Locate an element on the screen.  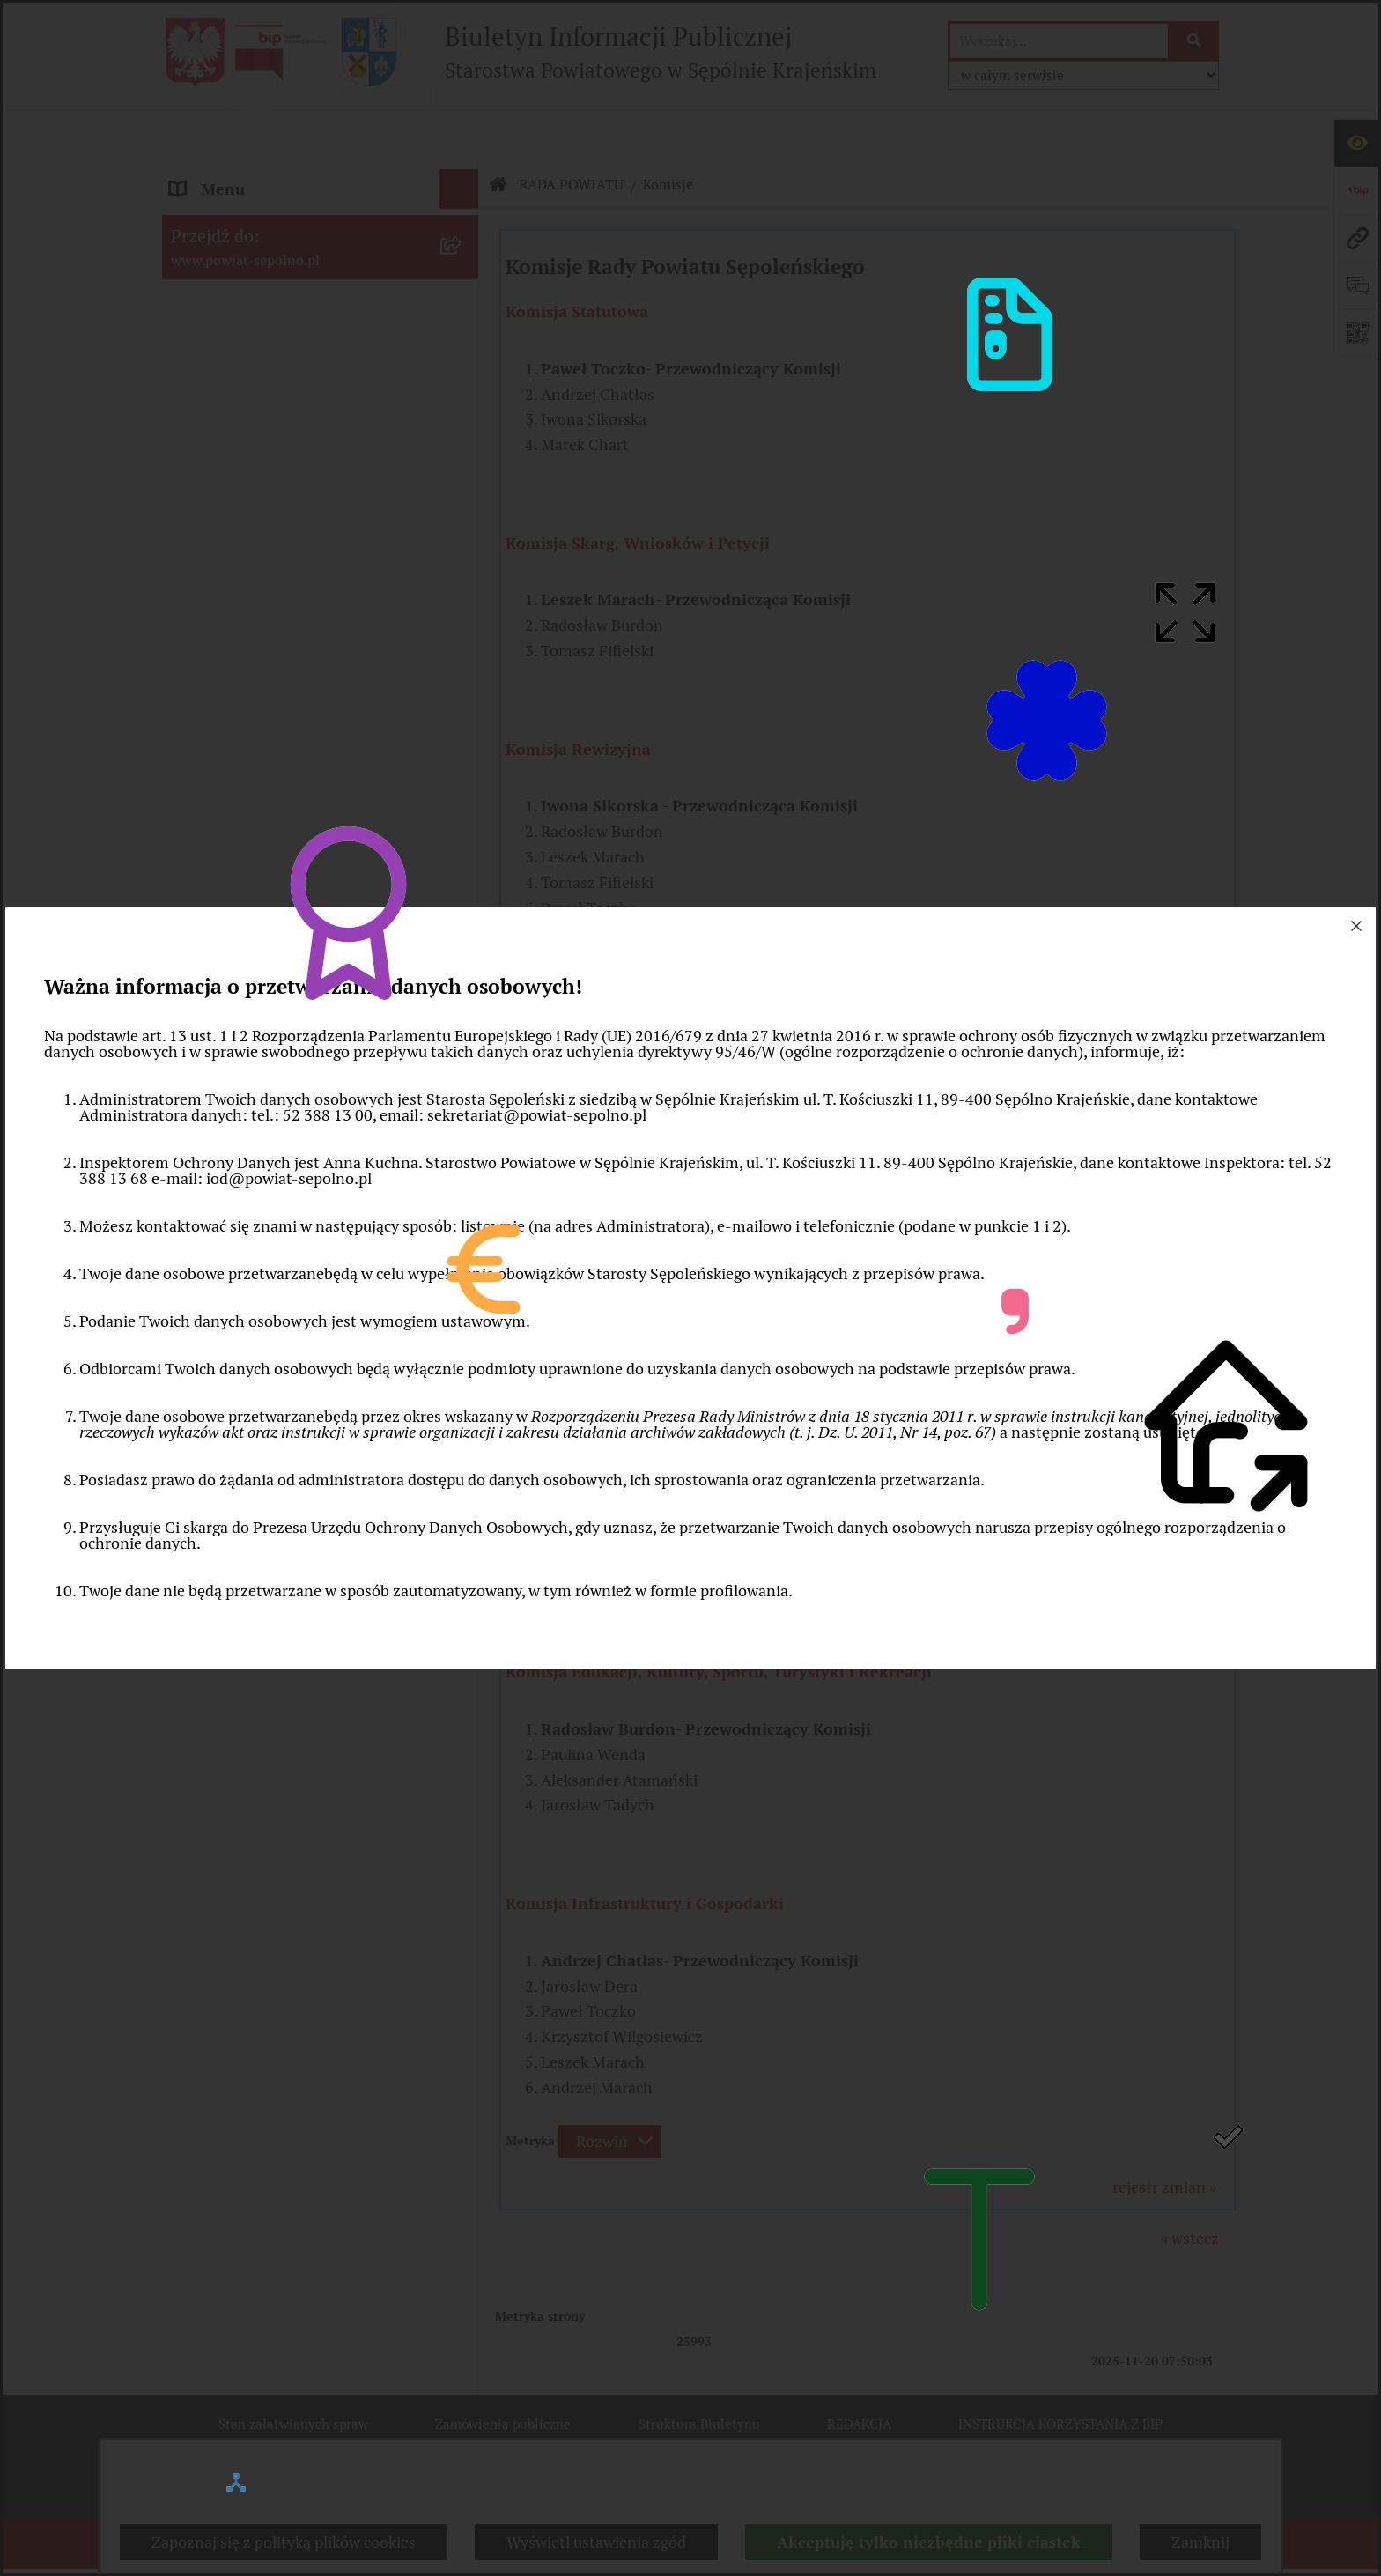
confirm or submit an action is located at coordinates (1228, 2136).